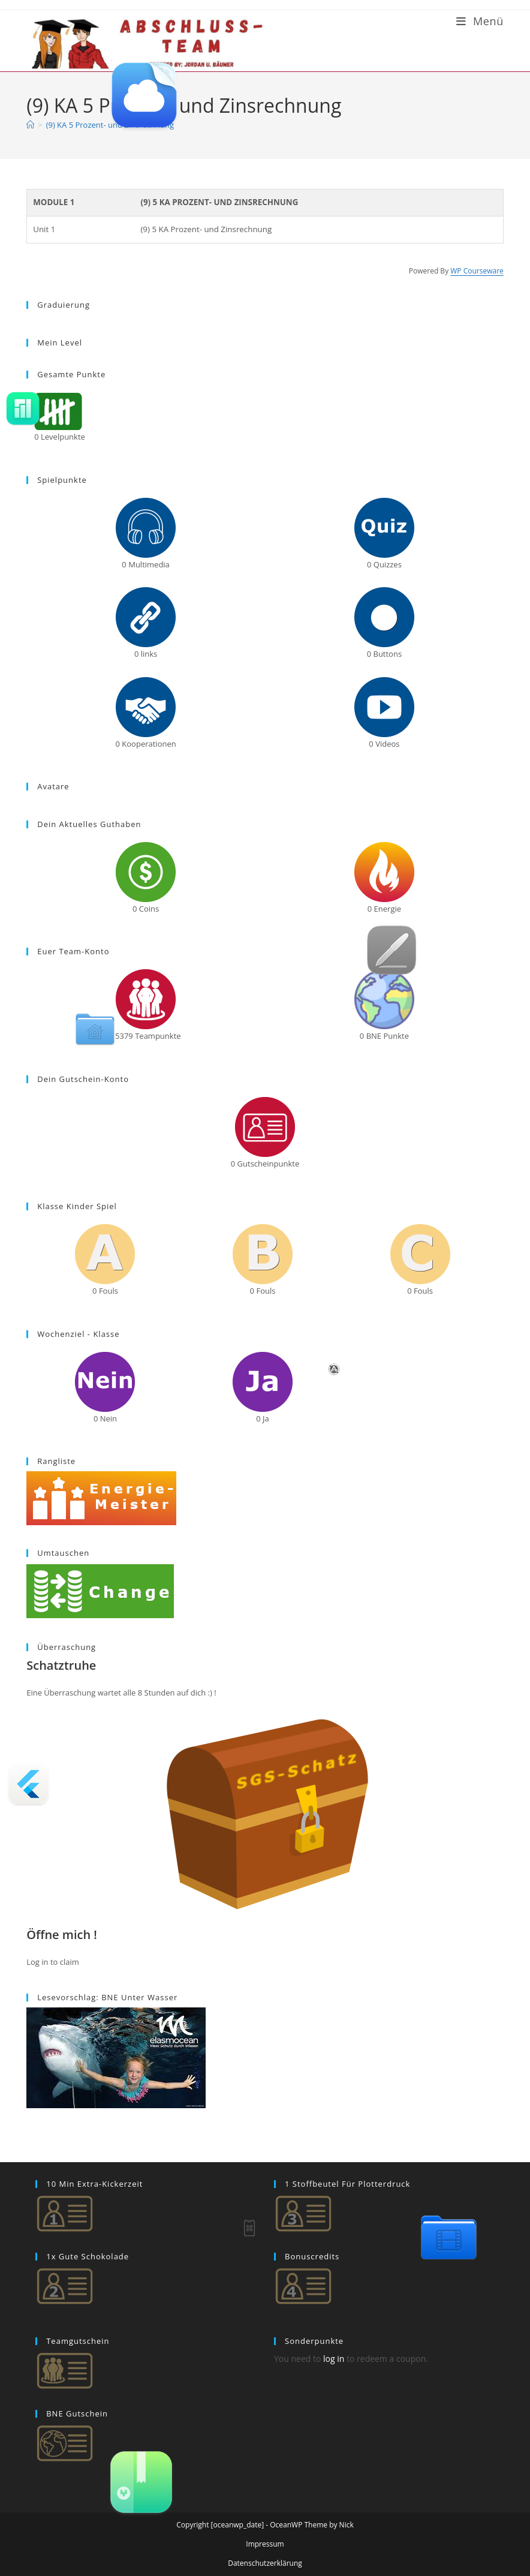 This screenshot has height=2576, width=530. I want to click on launch manjaro linux application, so click(23, 408).